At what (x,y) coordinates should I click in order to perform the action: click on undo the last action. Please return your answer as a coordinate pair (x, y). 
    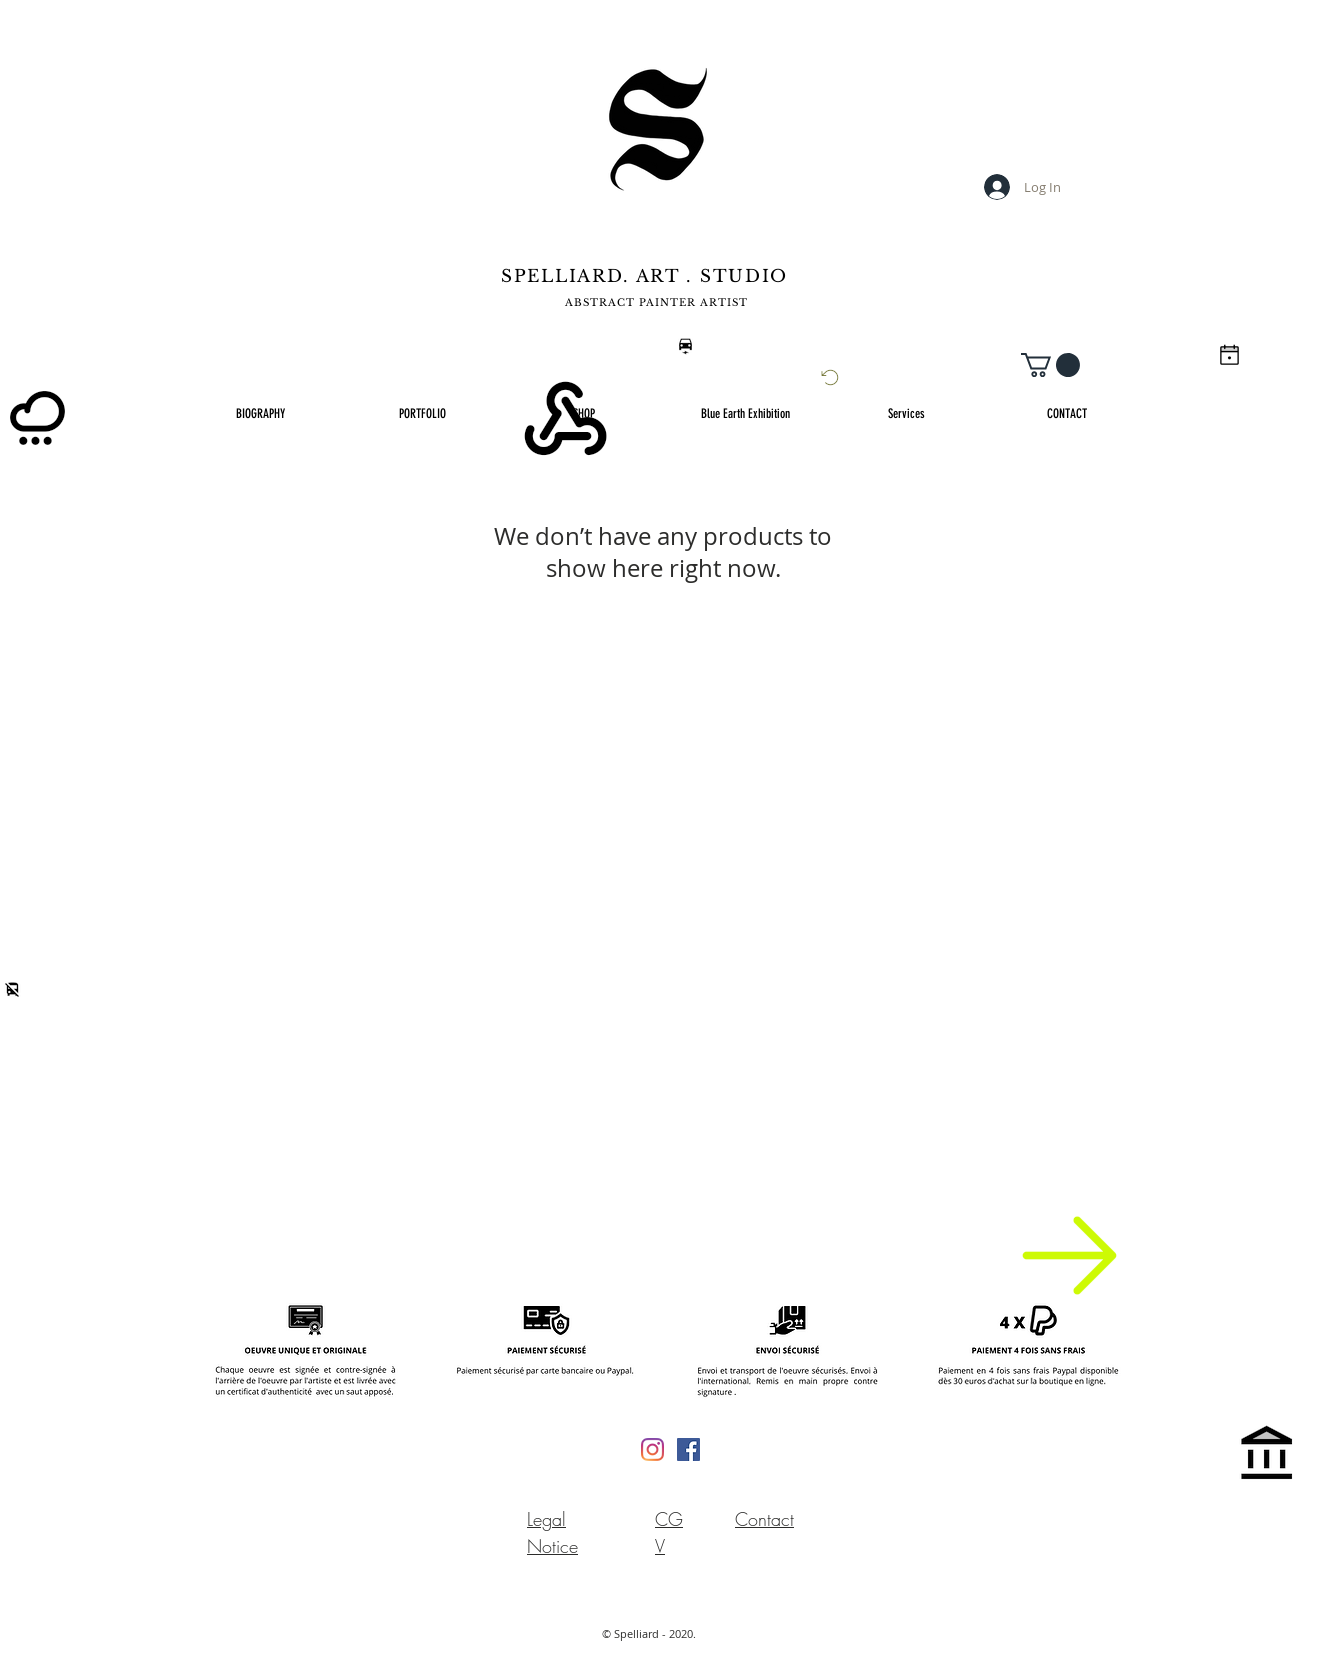
    Looking at the image, I should click on (830, 377).